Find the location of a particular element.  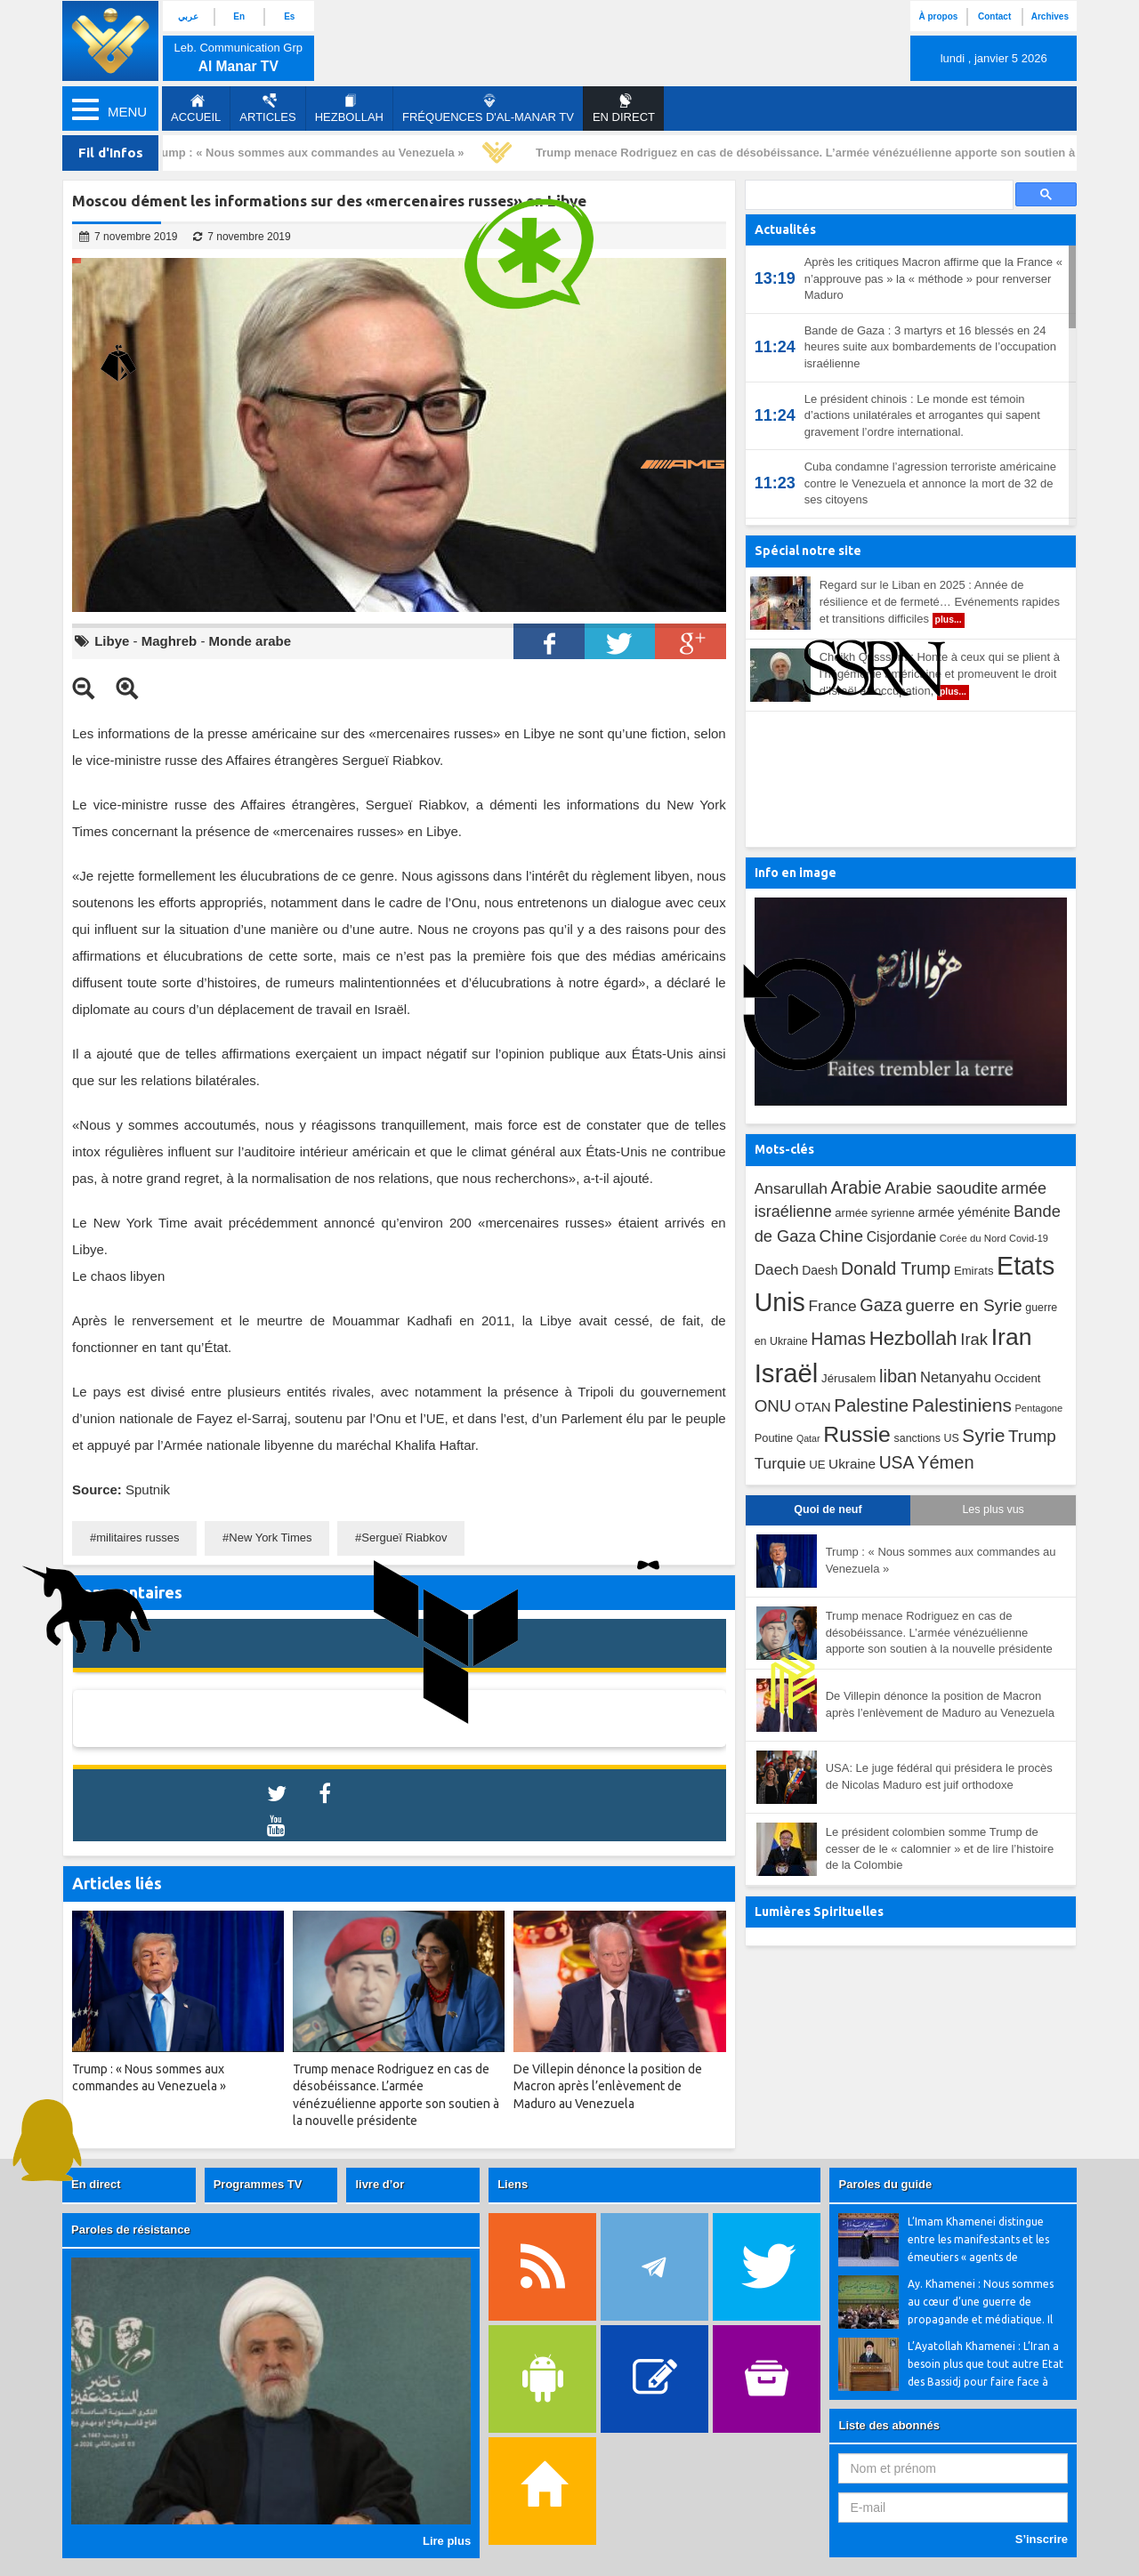

open QQ messaging app is located at coordinates (47, 2140).